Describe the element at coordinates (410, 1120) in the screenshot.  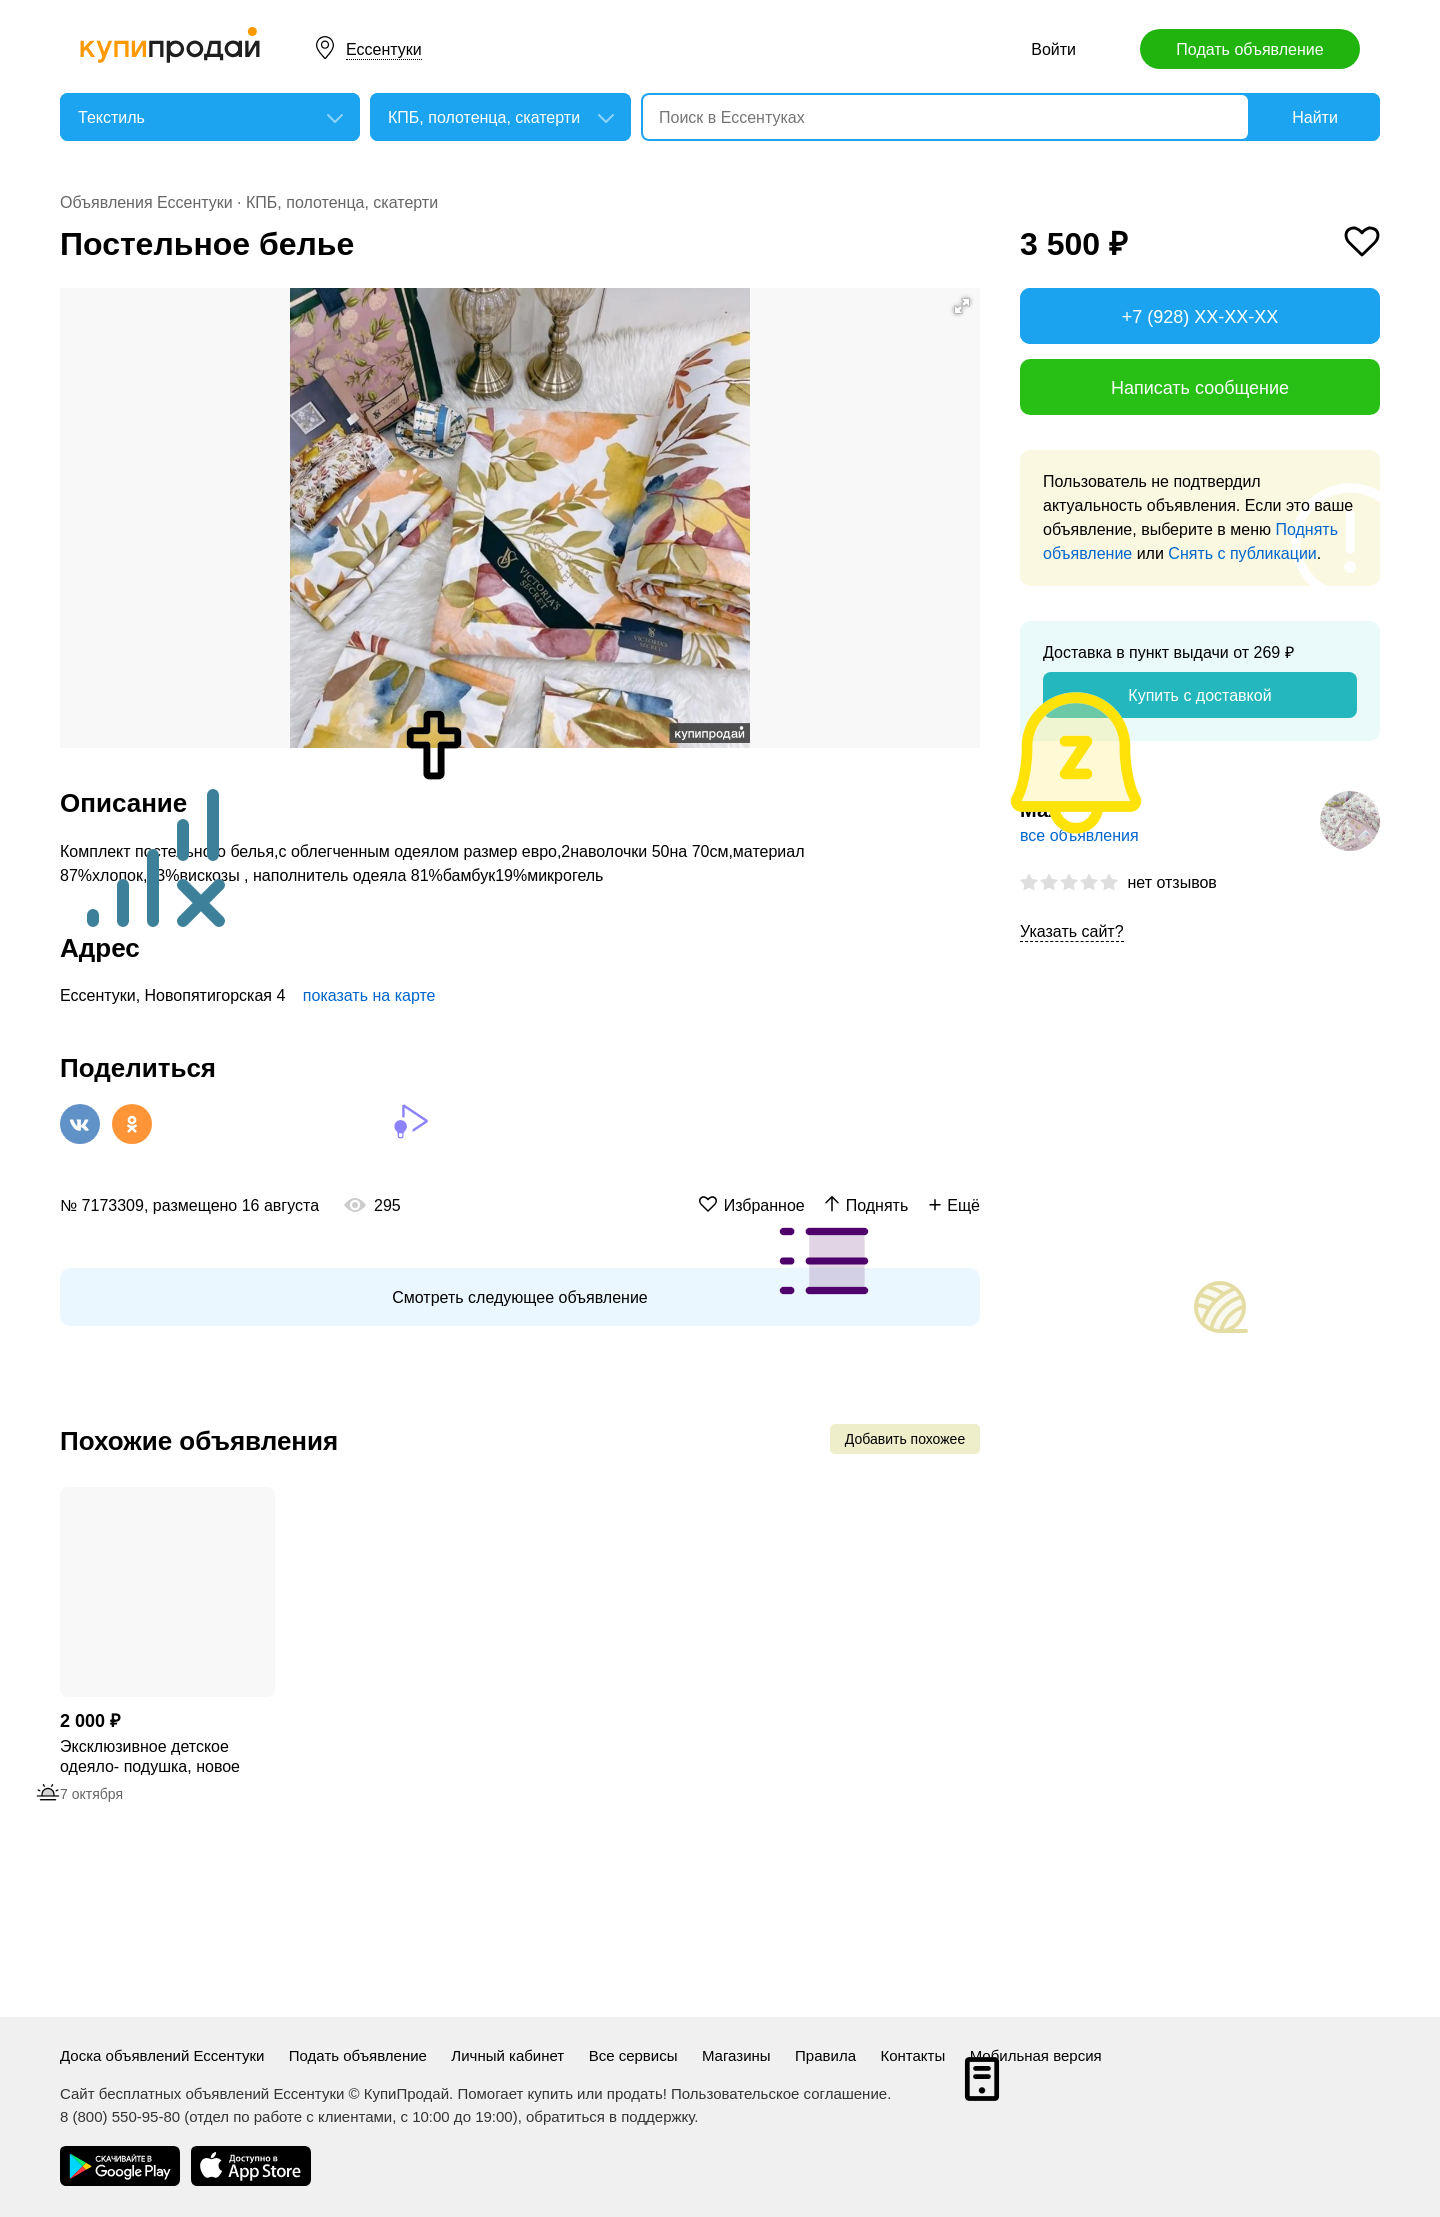
I see `run tests with code coverage` at that location.